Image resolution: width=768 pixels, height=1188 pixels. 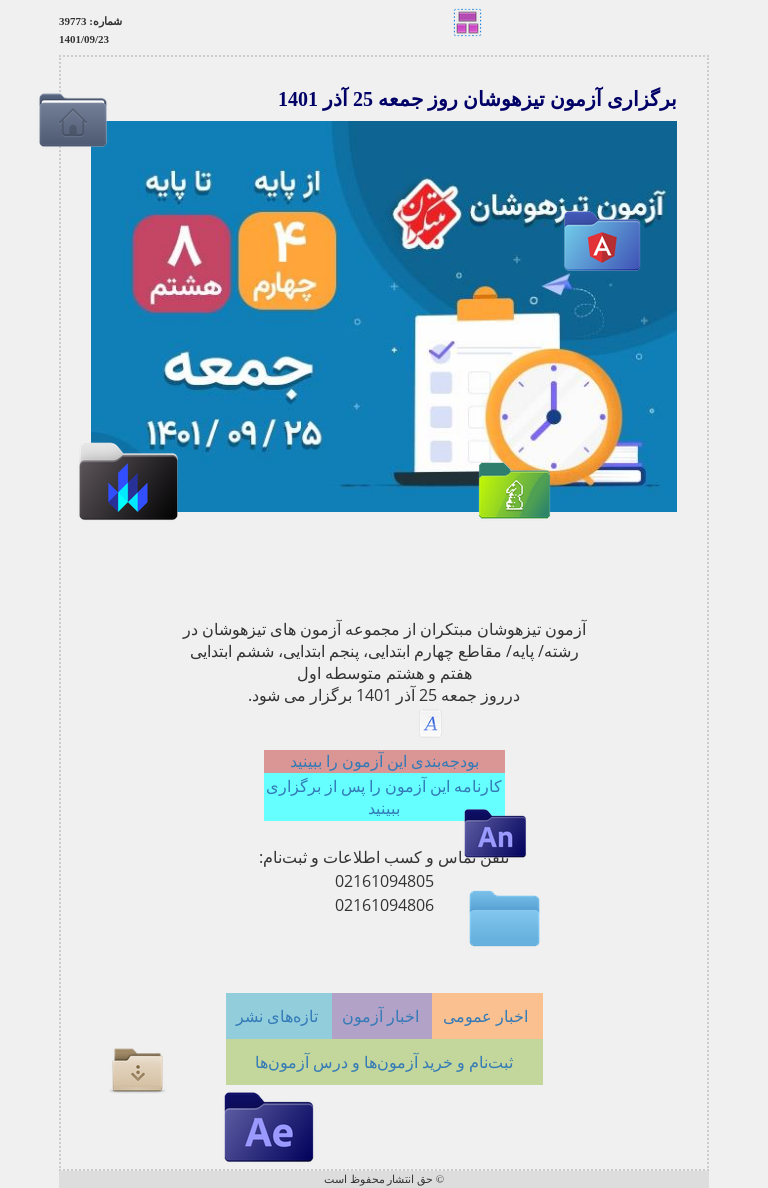 What do you see at coordinates (128, 484) in the screenshot?
I see `folder containing lit framework or library files` at bounding box center [128, 484].